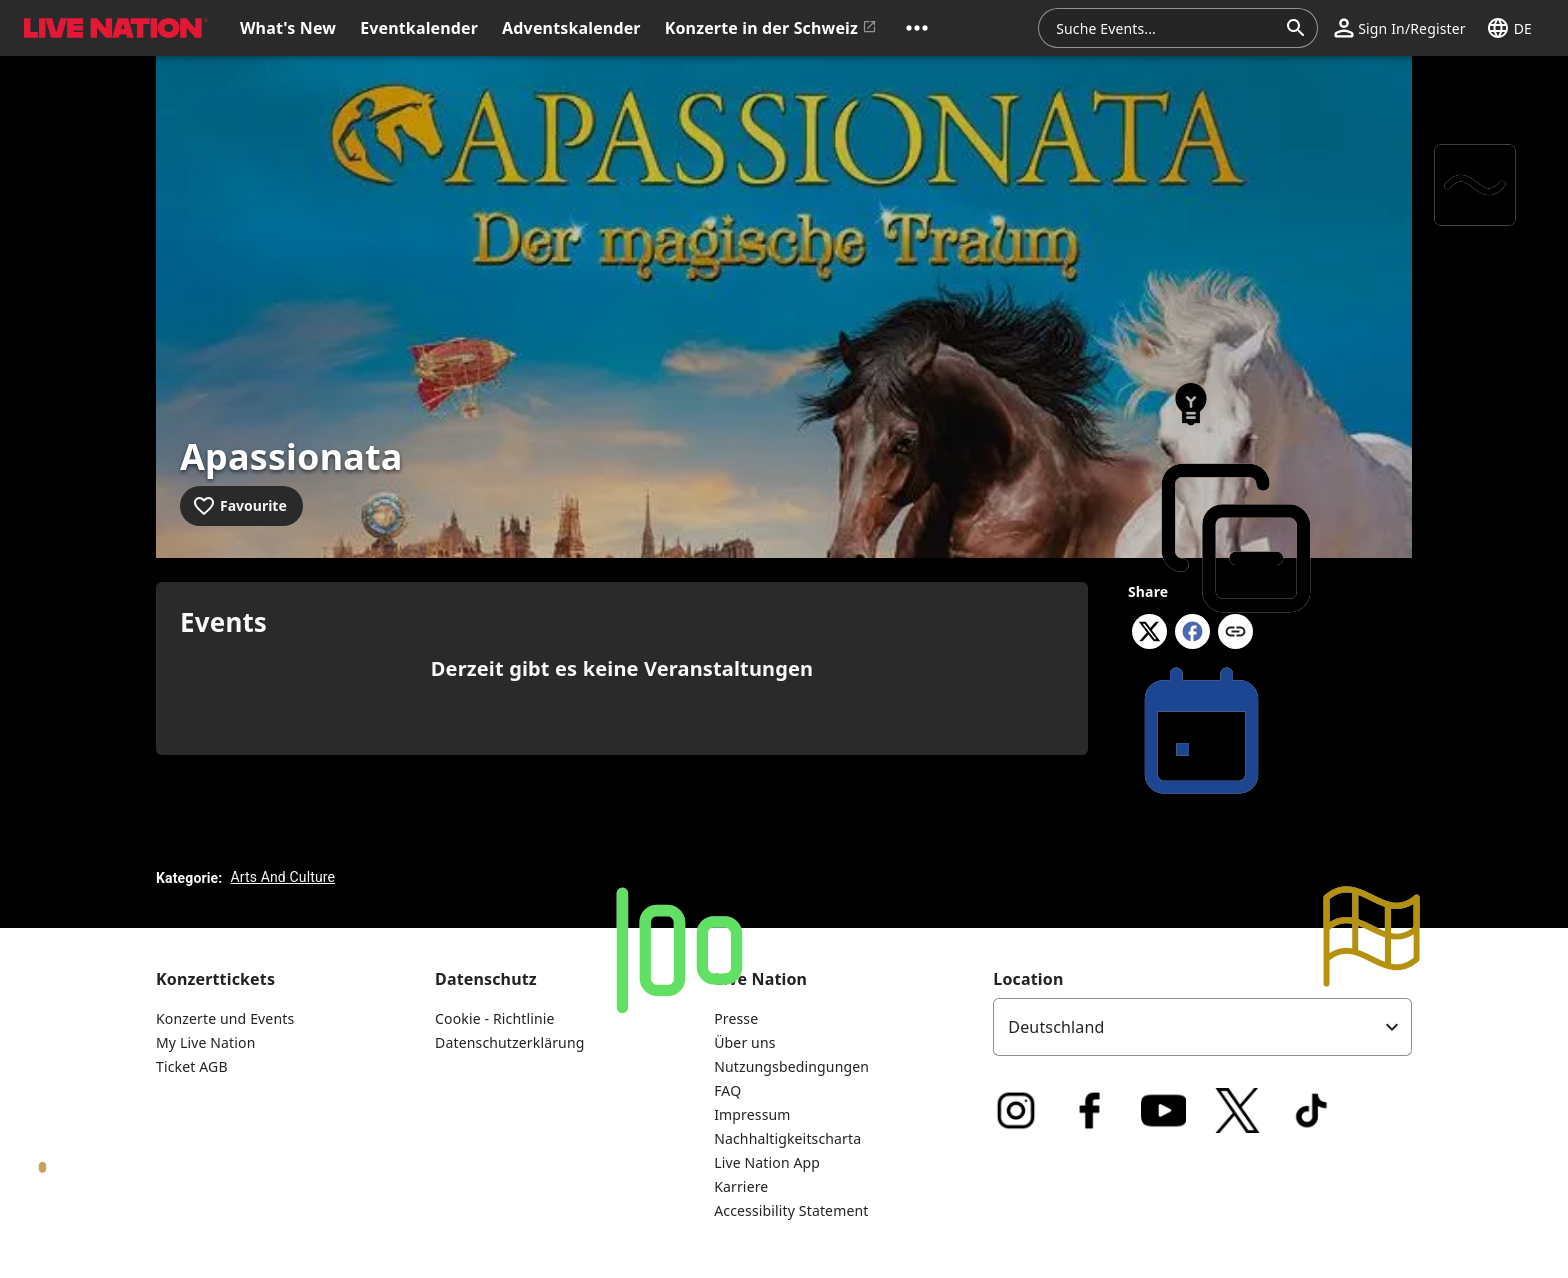 This screenshot has height=1278, width=1568. Describe the element at coordinates (1191, 403) in the screenshot. I see `access tips or ideas` at that location.